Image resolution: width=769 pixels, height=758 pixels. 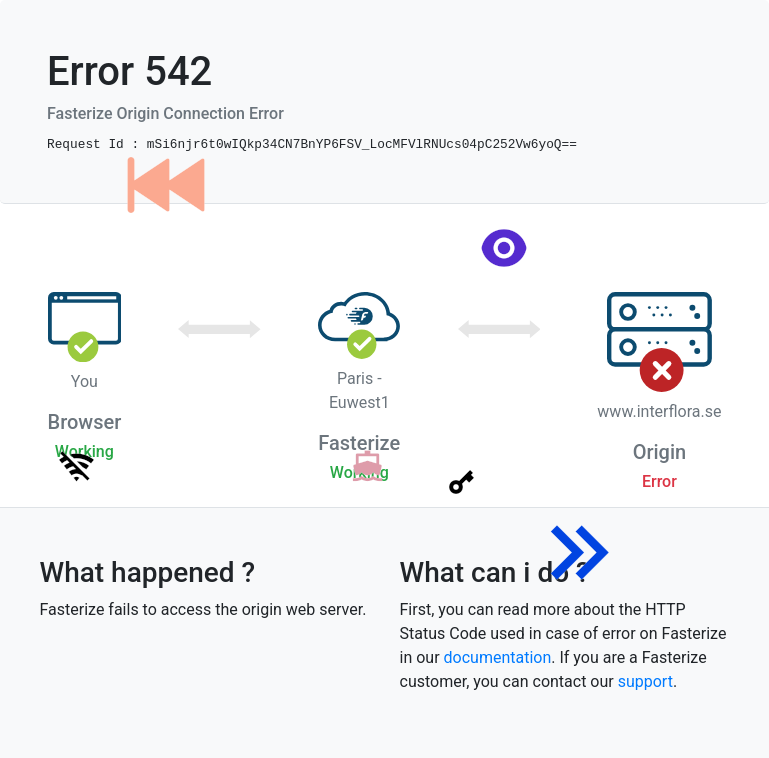 I want to click on indicates no wifi connection available, so click(x=76, y=467).